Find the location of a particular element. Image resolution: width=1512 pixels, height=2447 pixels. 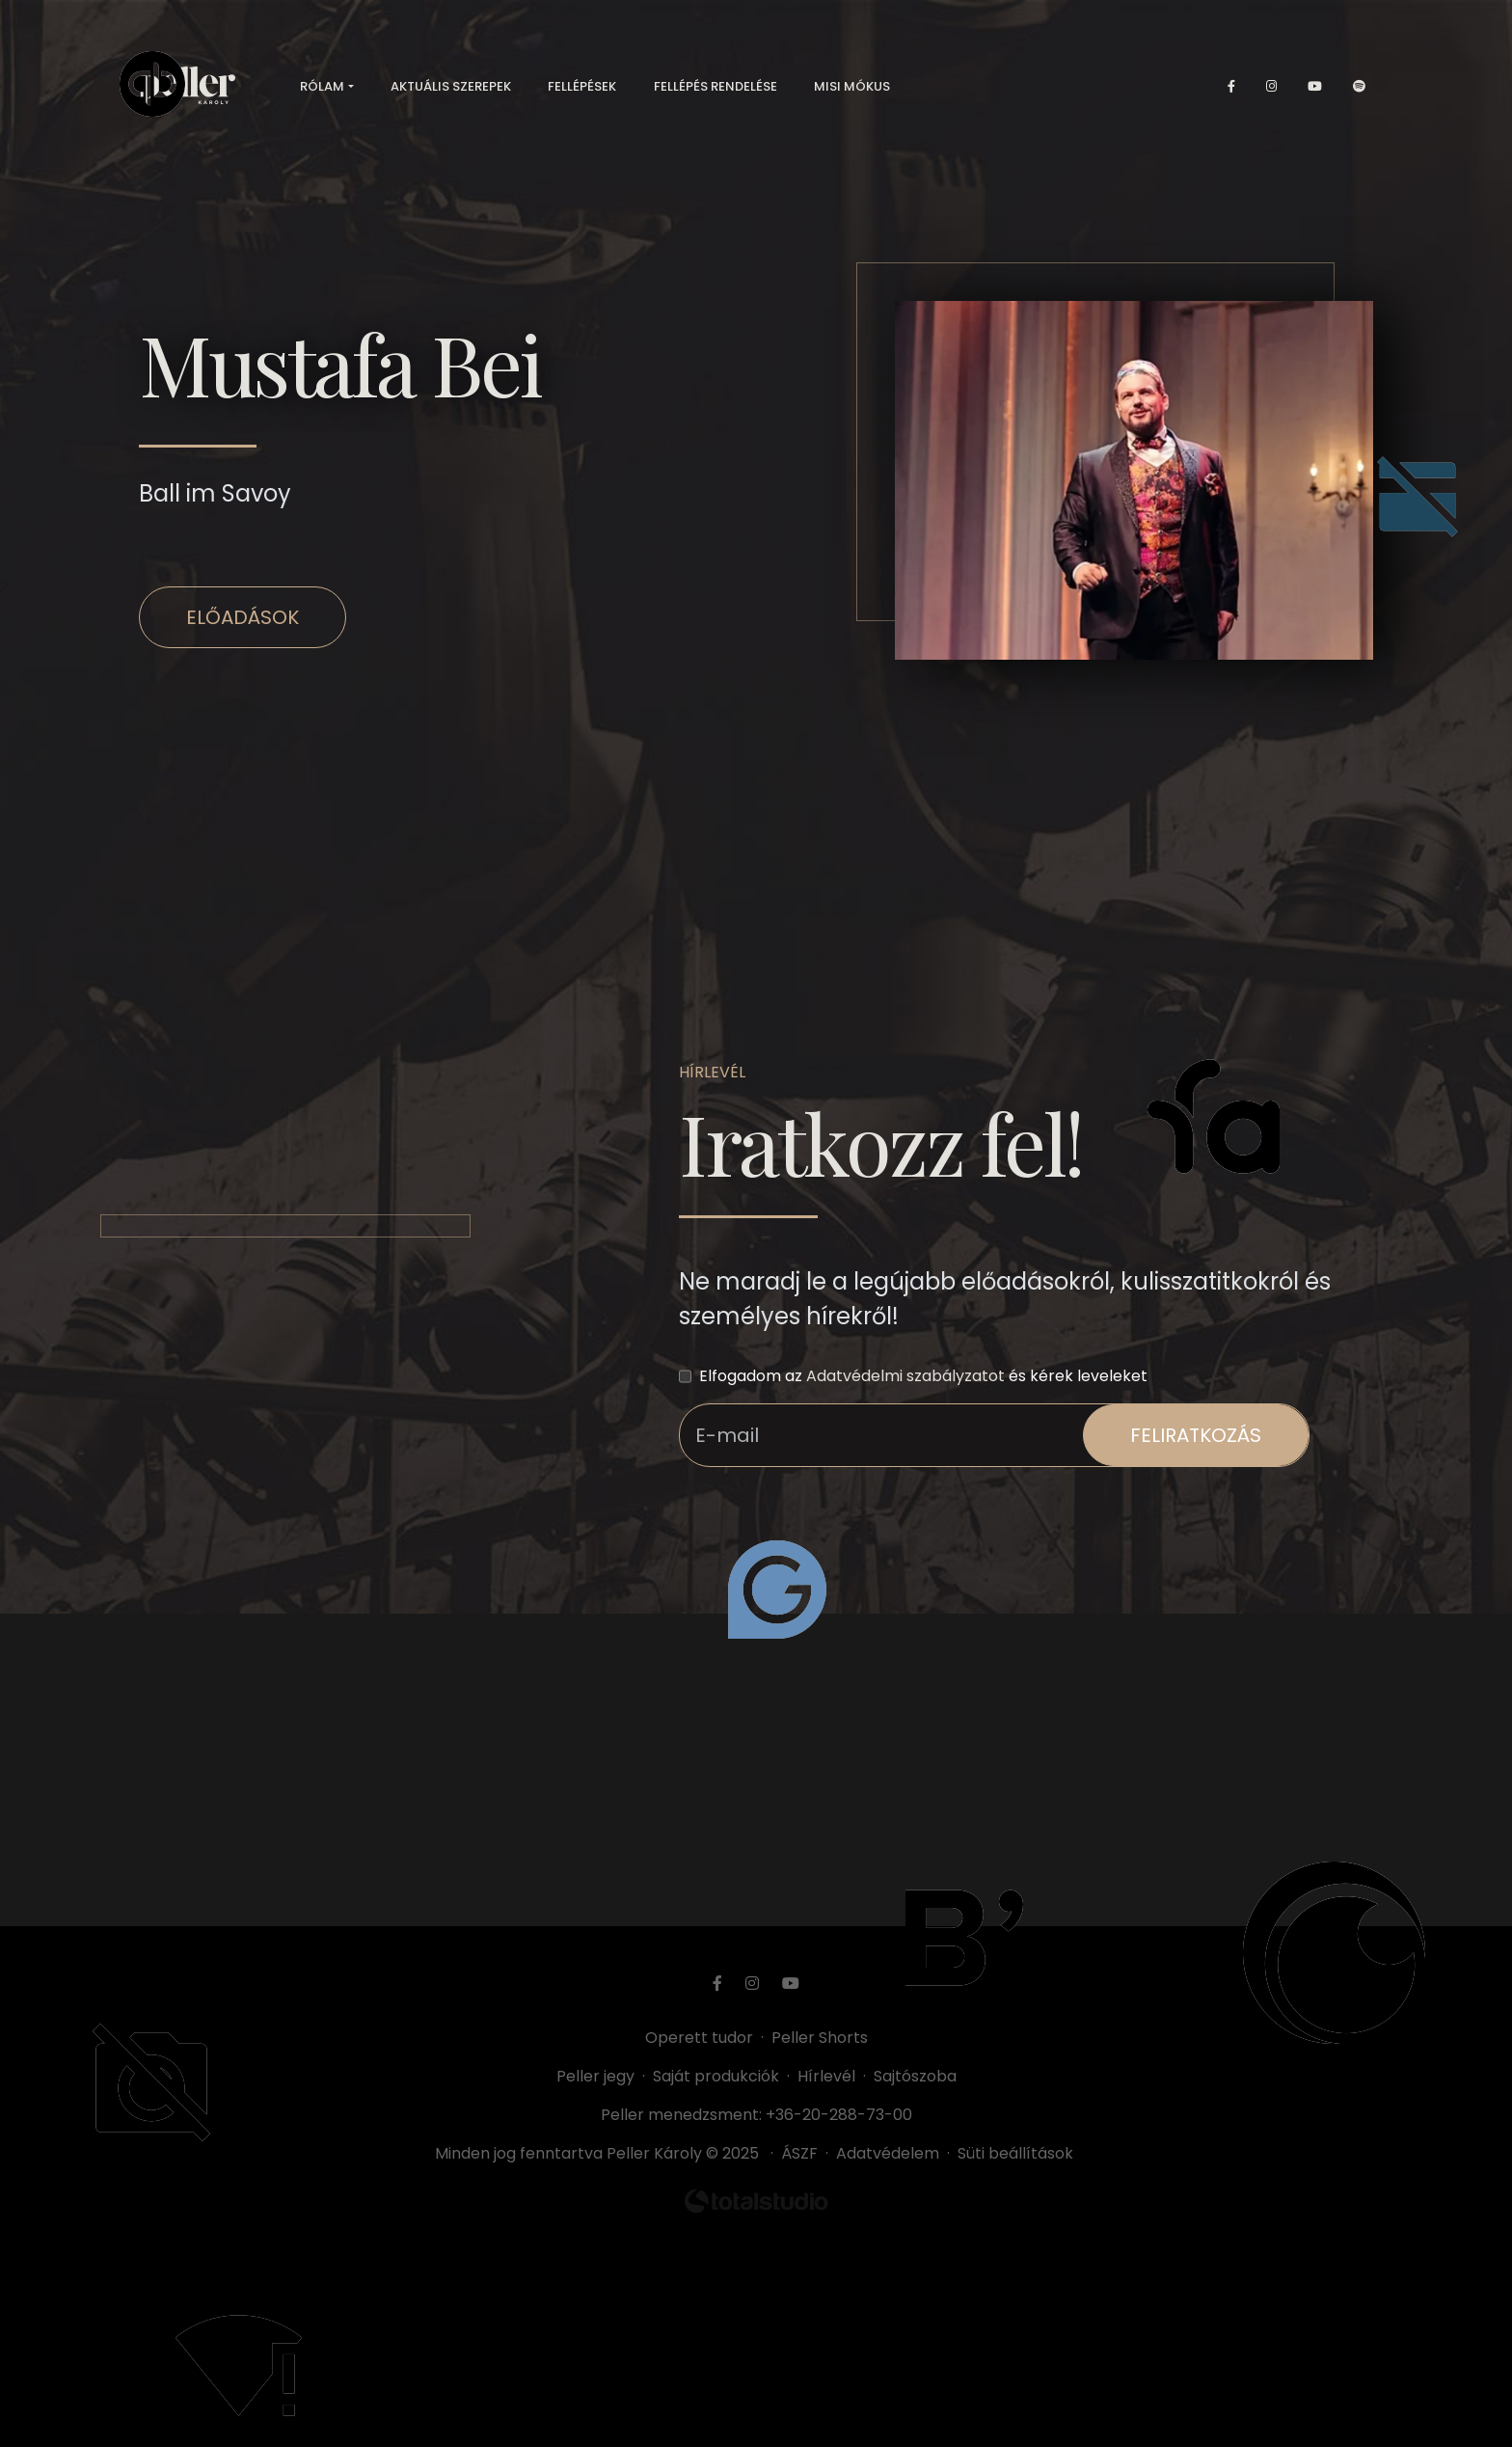

no credit card required is located at coordinates (1418, 497).